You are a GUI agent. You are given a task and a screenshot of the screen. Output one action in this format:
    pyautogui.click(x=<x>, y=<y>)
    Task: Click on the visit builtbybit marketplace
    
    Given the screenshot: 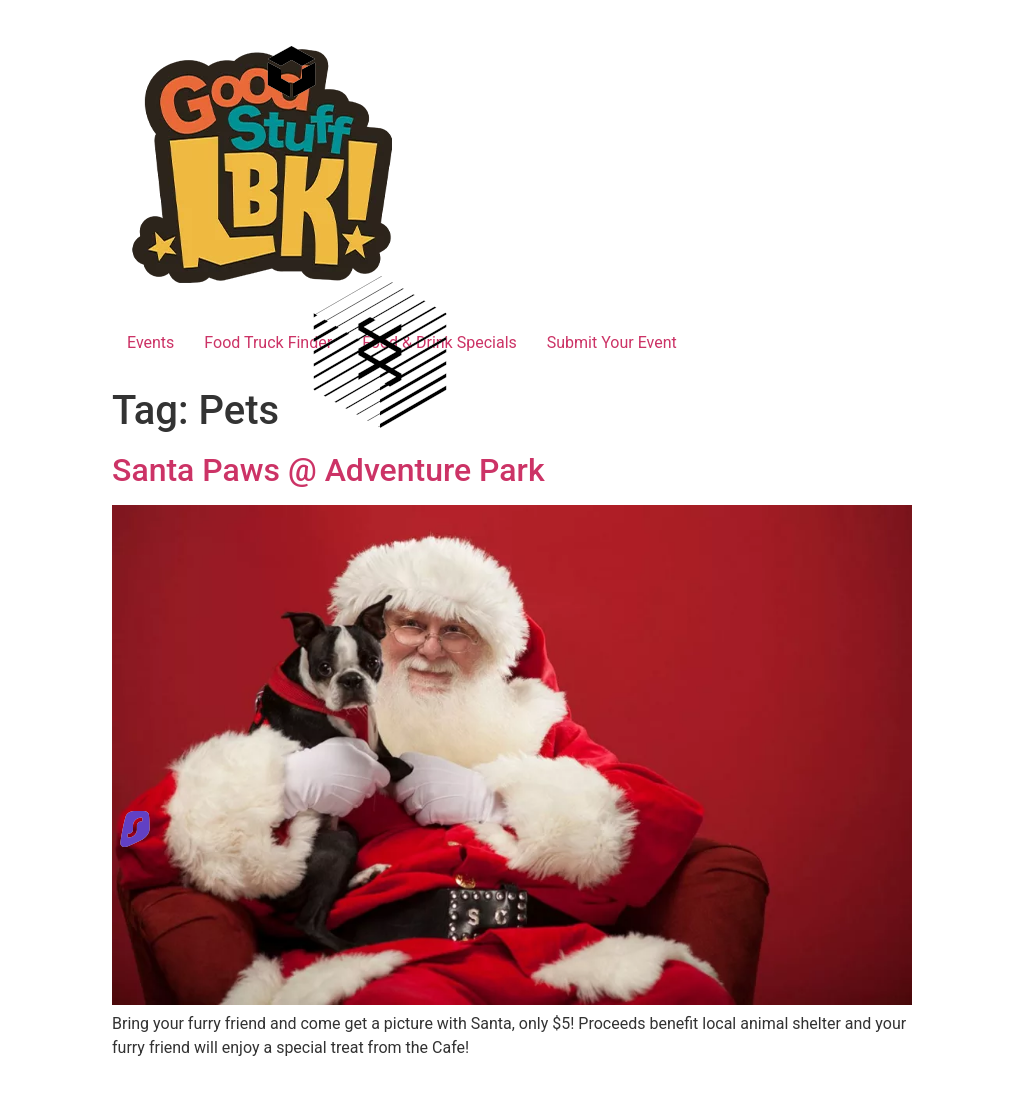 What is the action you would take?
    pyautogui.click(x=291, y=71)
    